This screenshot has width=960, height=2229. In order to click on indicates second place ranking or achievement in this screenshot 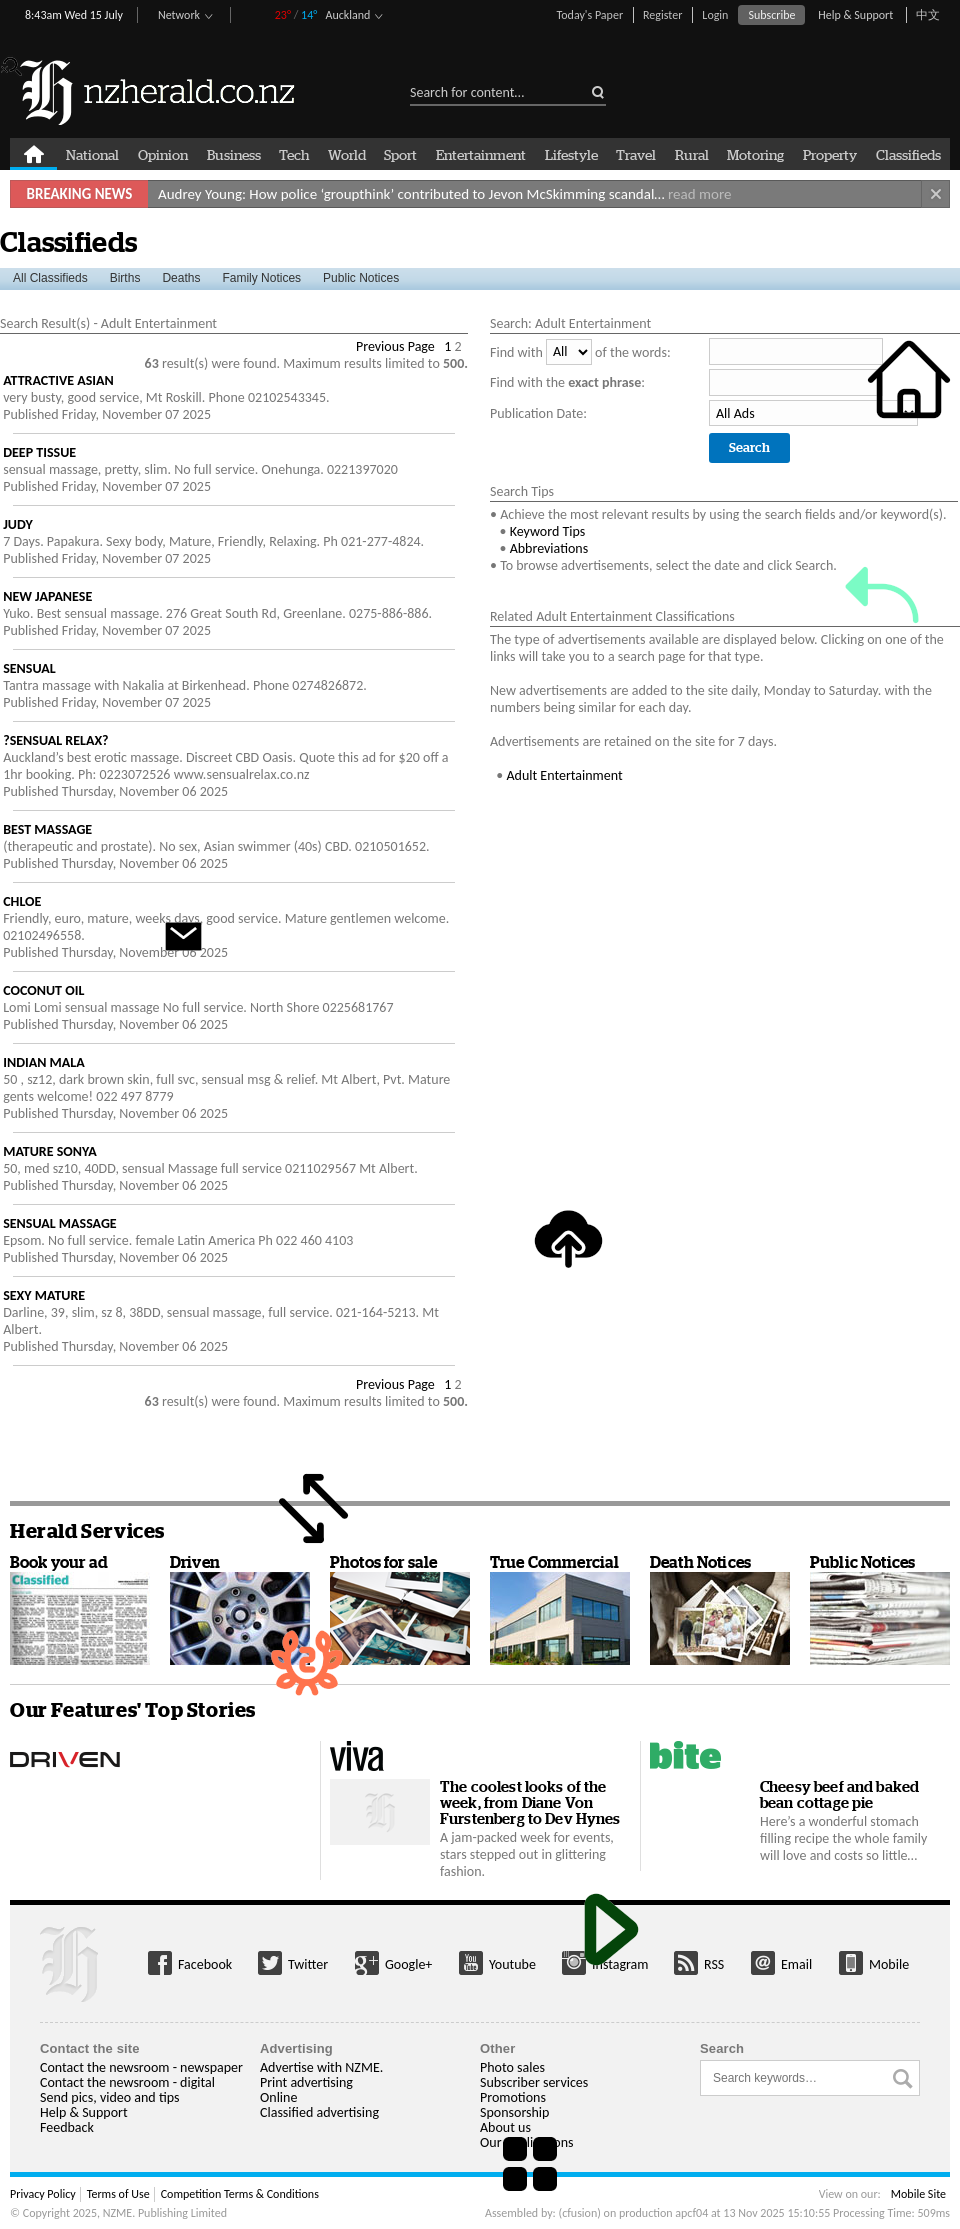, I will do `click(307, 1663)`.